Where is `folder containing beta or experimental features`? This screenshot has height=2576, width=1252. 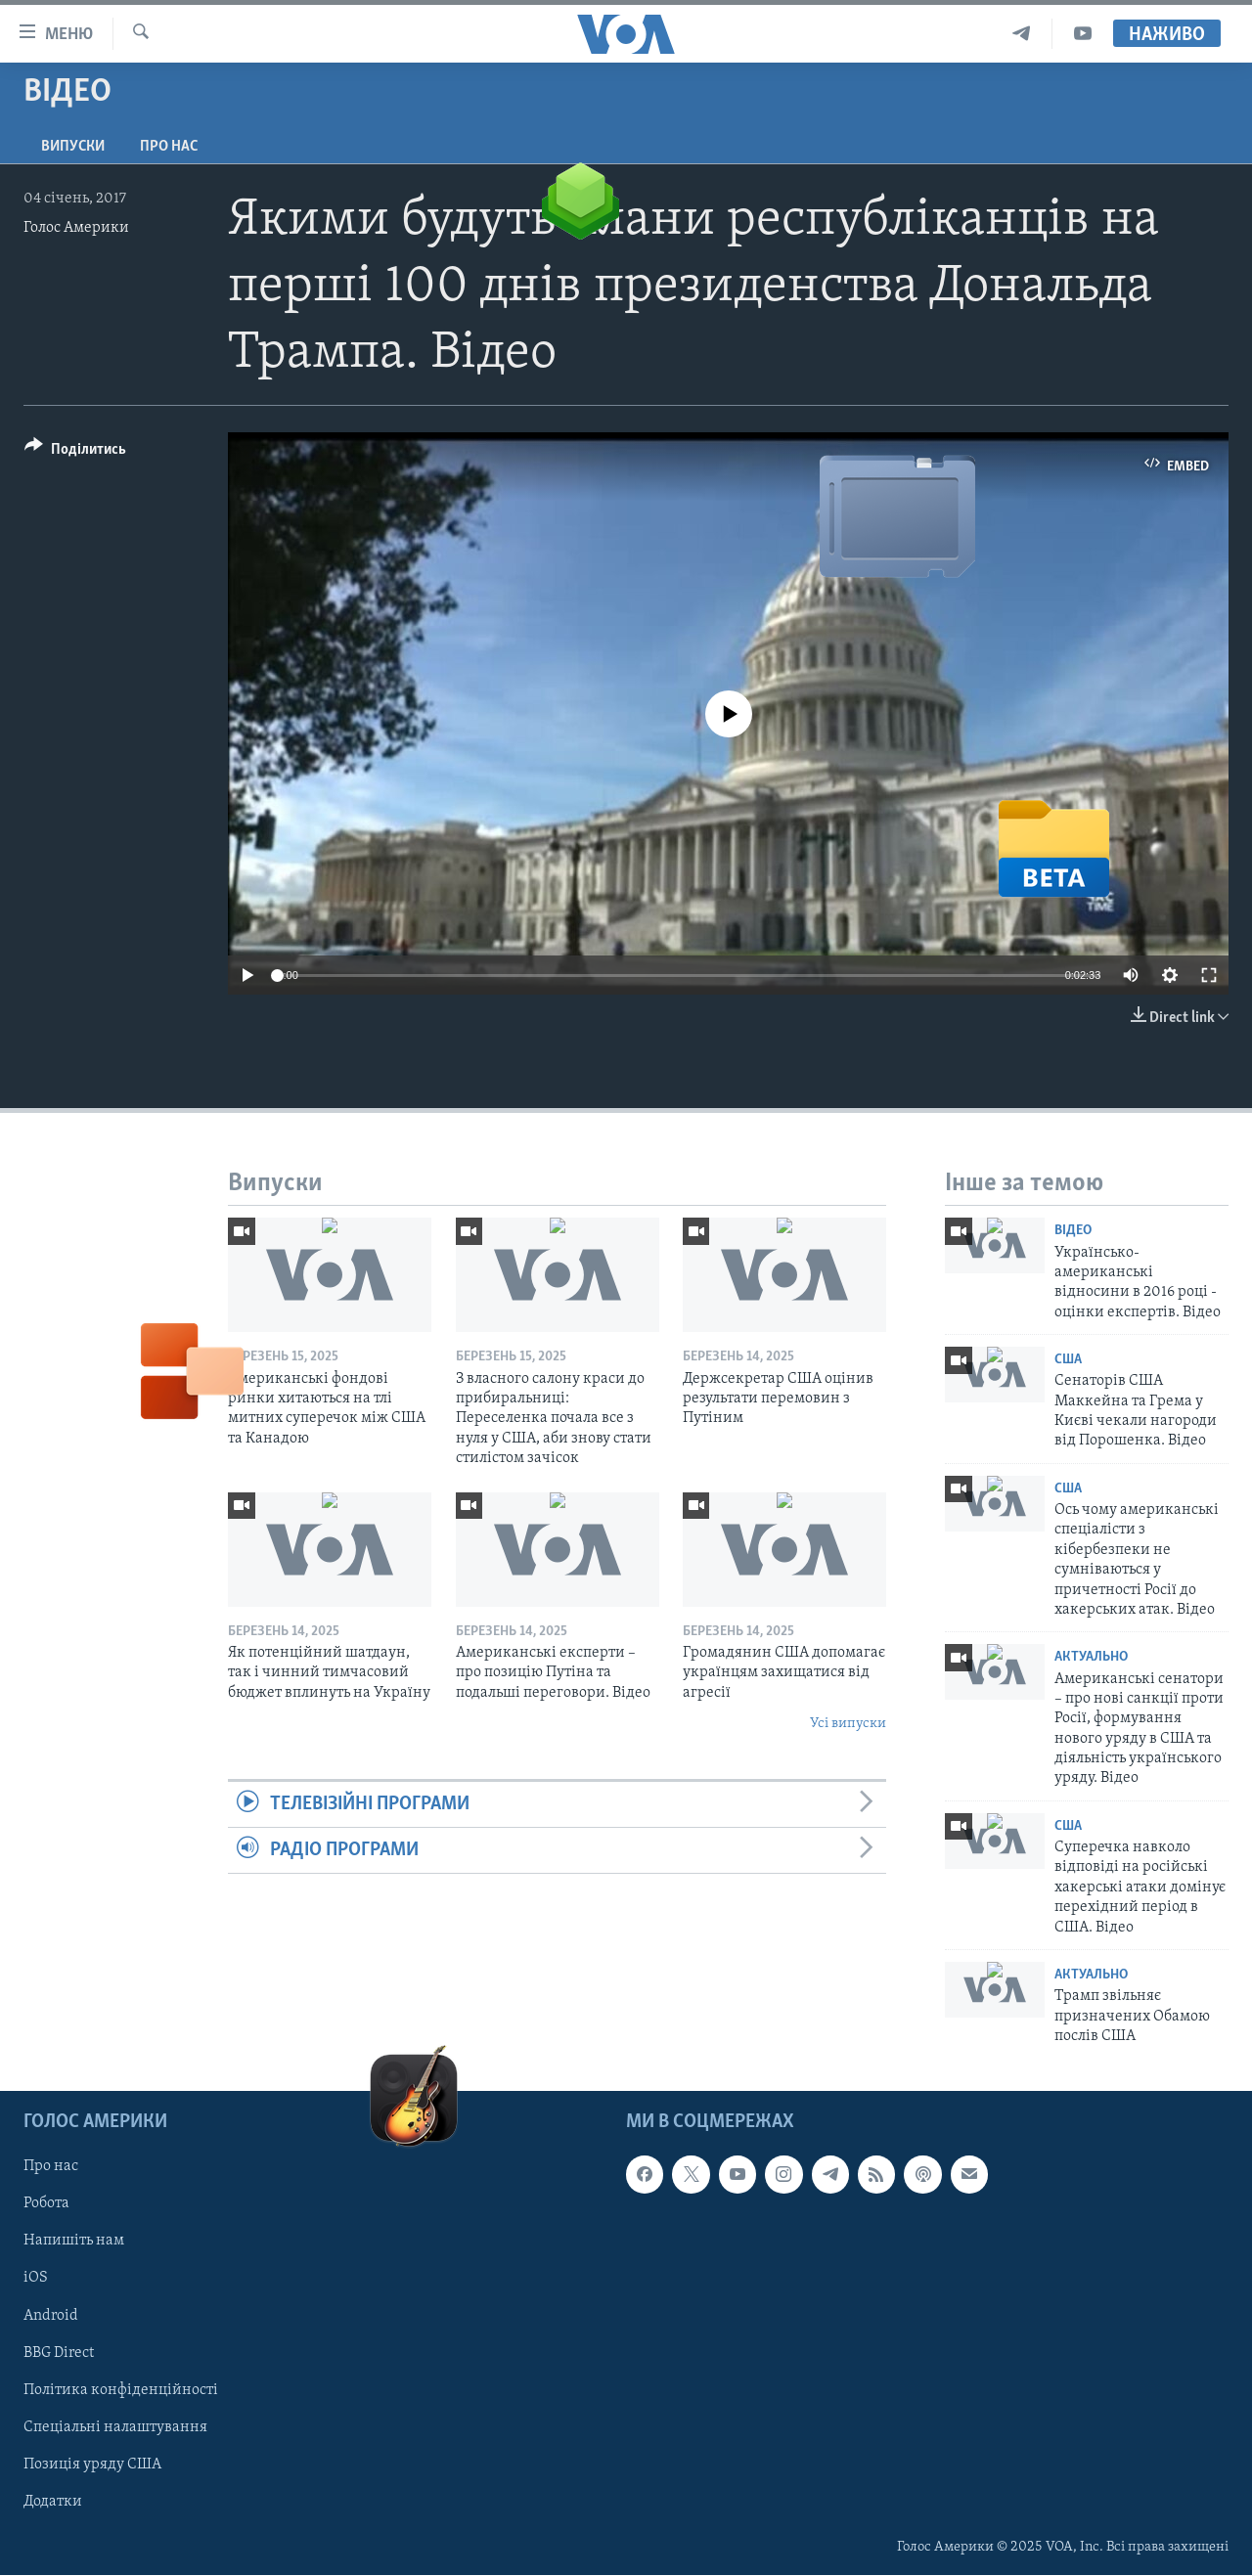
folder containing beta or experimental features is located at coordinates (1053, 846).